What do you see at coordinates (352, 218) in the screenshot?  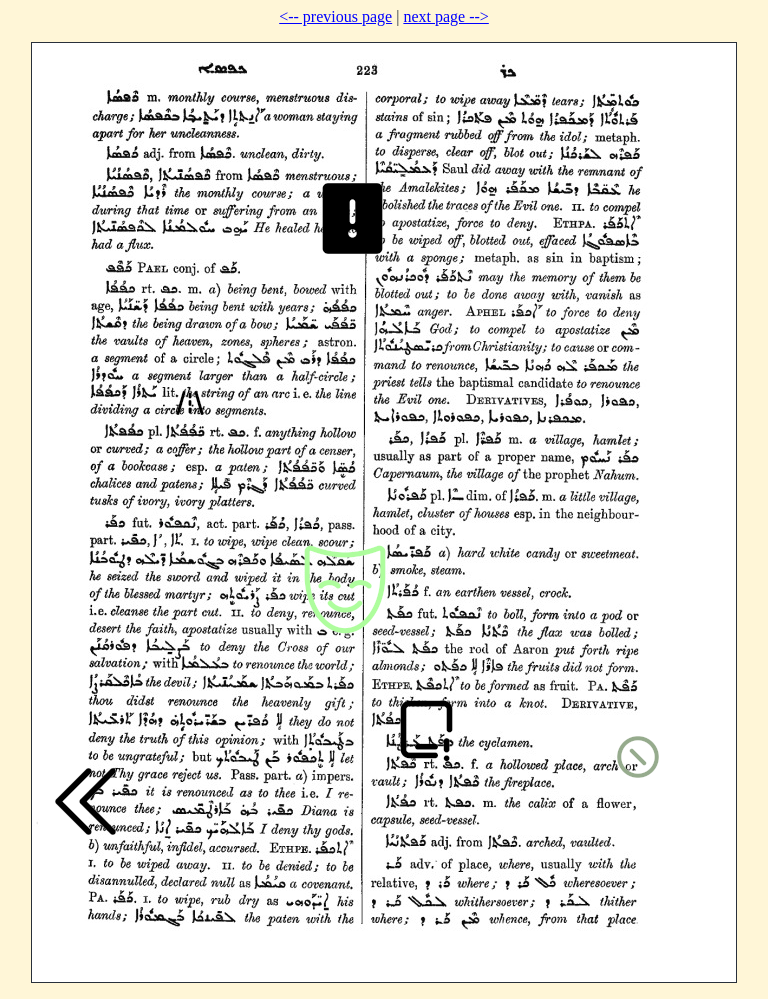 I see `indicates a warning or alert requiring attention` at bounding box center [352, 218].